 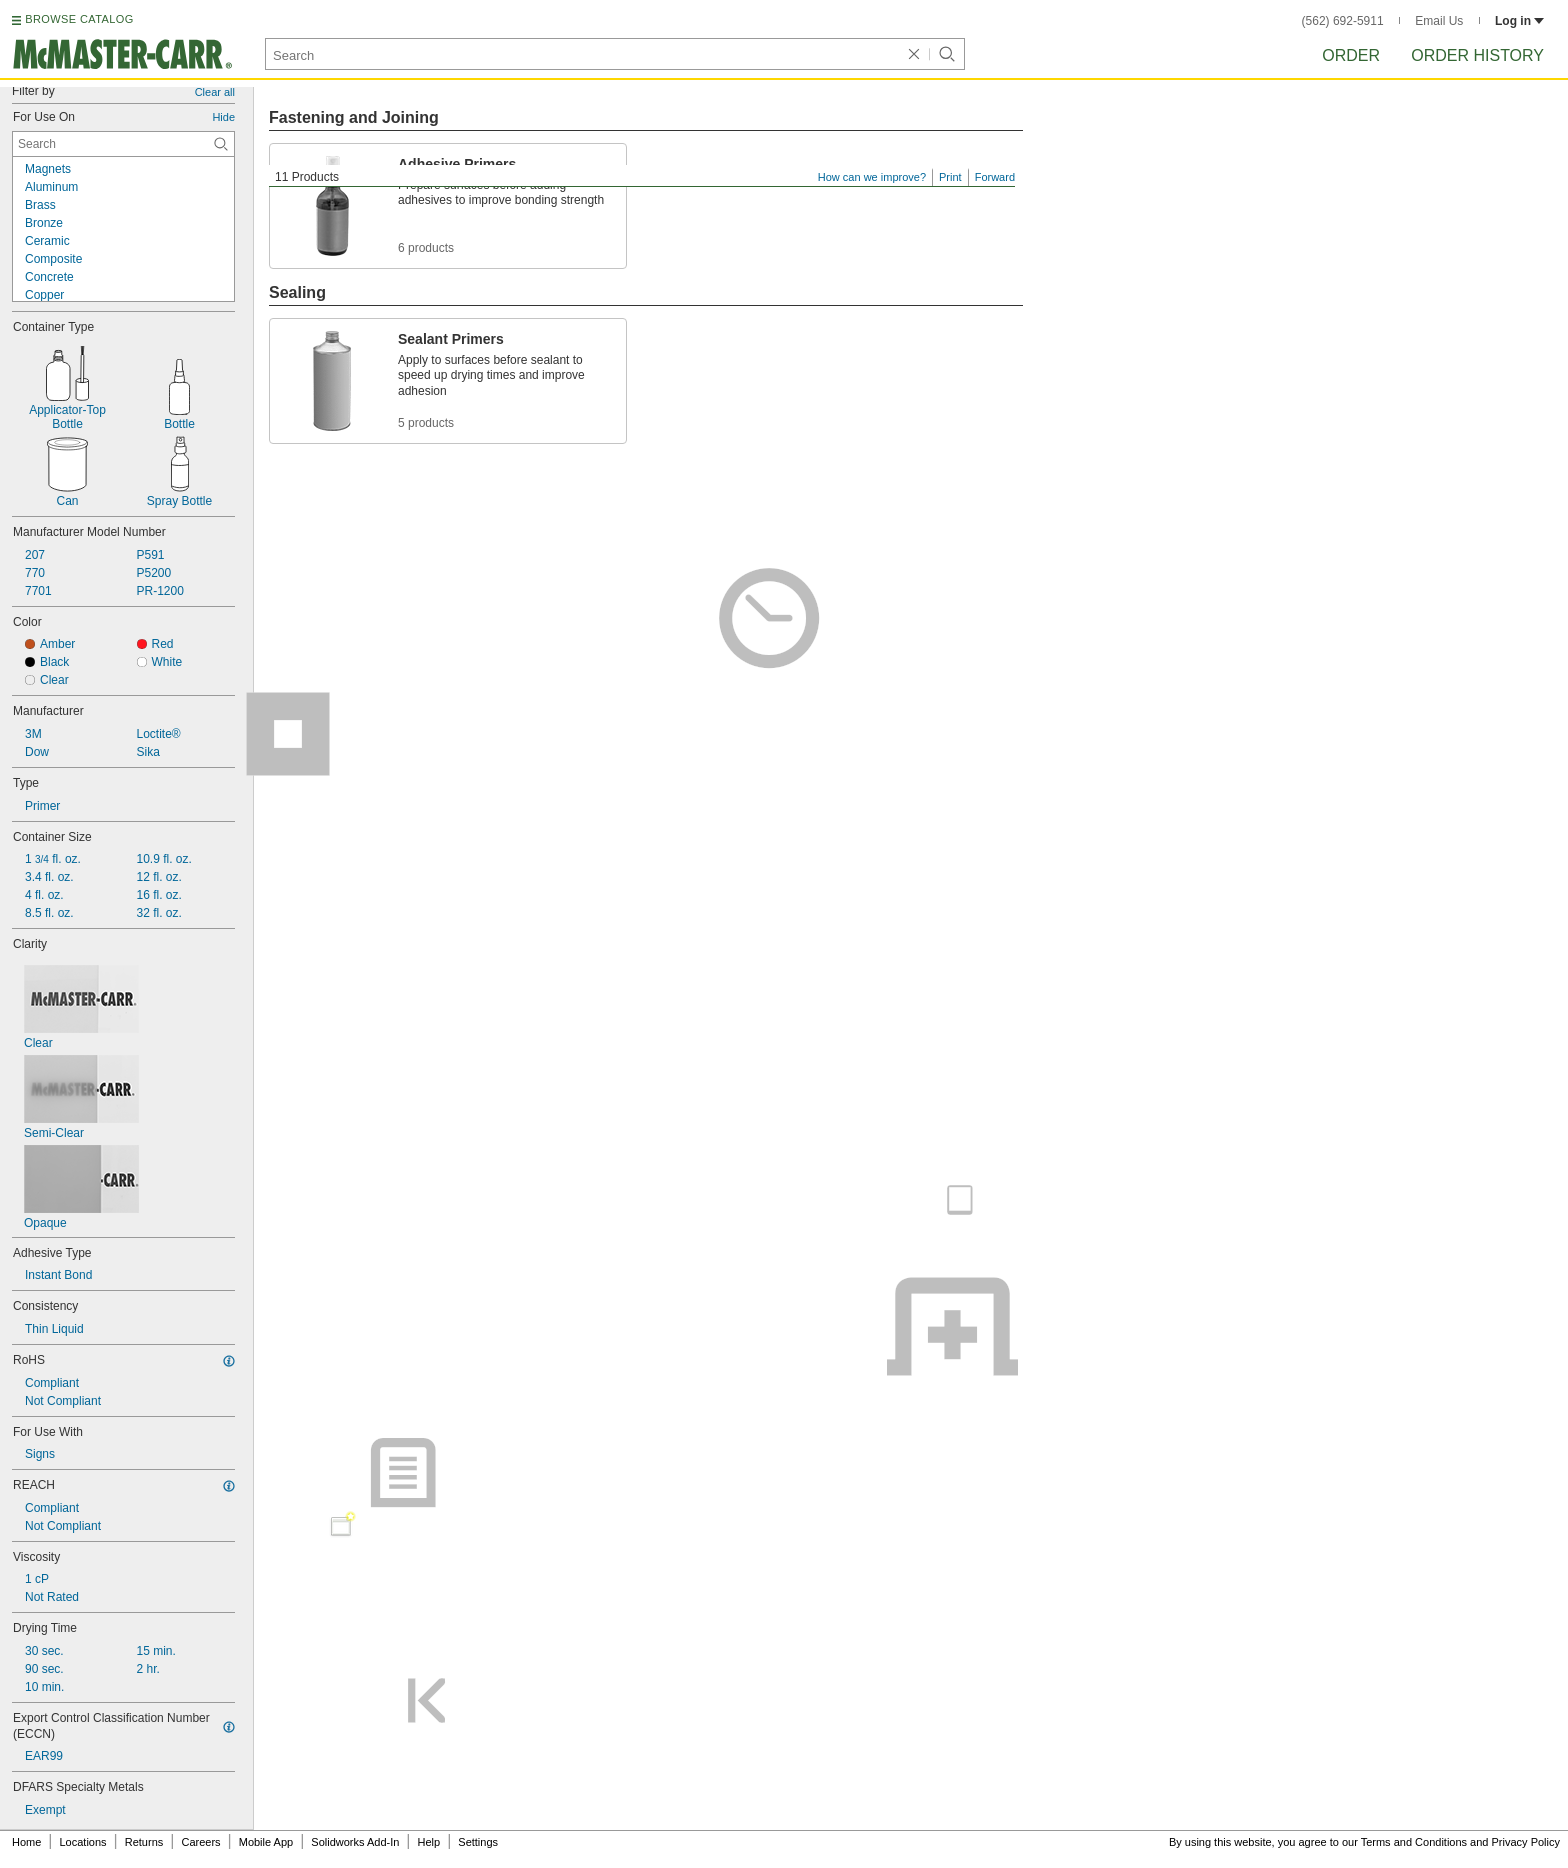 I want to click on restore window to previous size, so click(x=288, y=734).